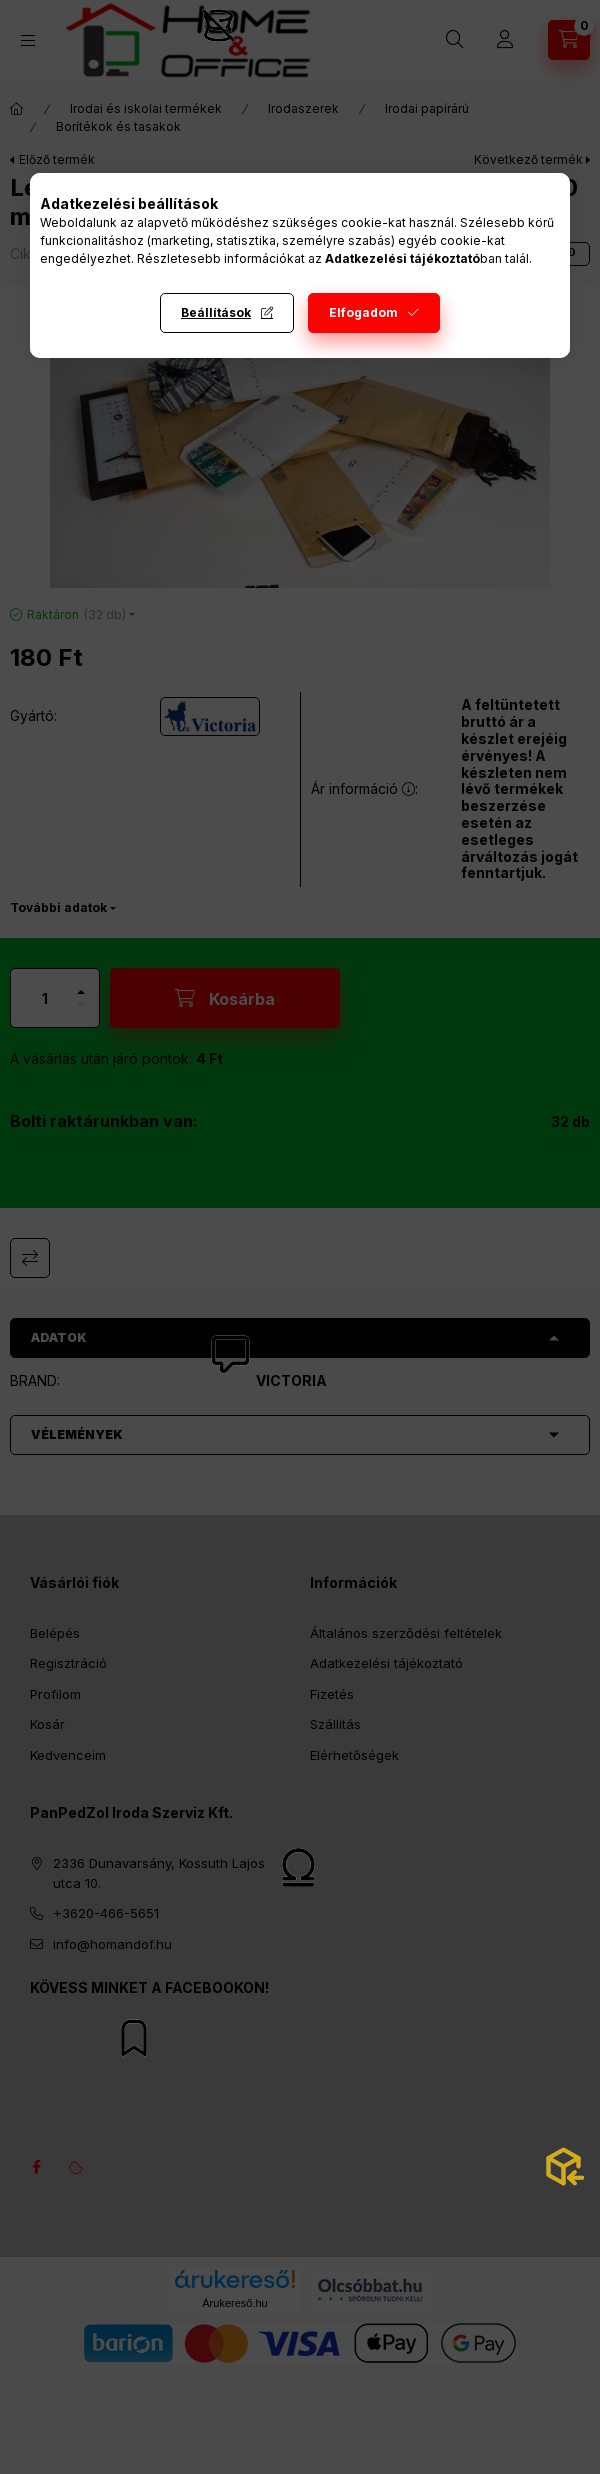 This screenshot has height=2474, width=600. What do you see at coordinates (563, 2166) in the screenshot?
I see `import a package or module` at bounding box center [563, 2166].